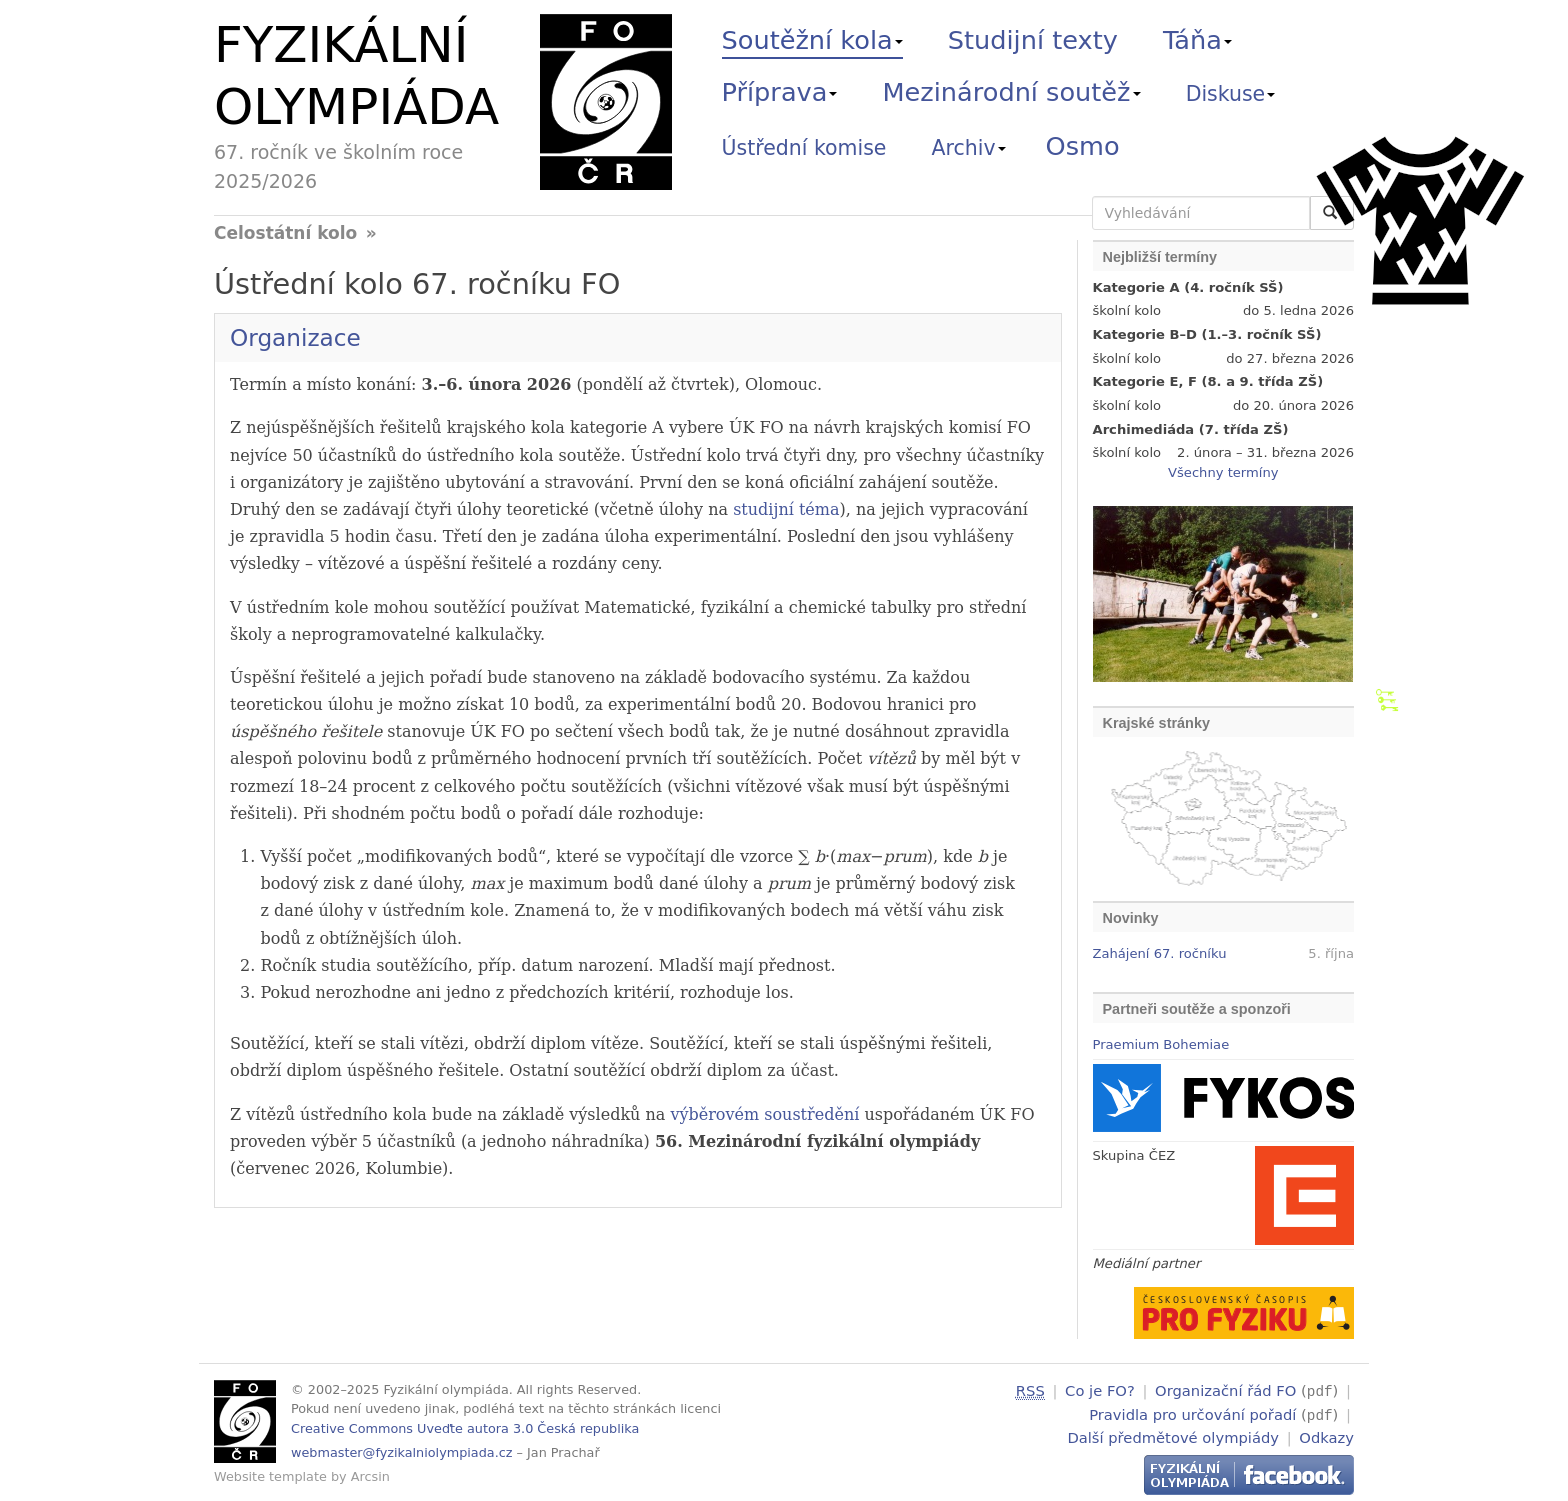  I want to click on view your collection of keys or access credentials, so click(1387, 700).